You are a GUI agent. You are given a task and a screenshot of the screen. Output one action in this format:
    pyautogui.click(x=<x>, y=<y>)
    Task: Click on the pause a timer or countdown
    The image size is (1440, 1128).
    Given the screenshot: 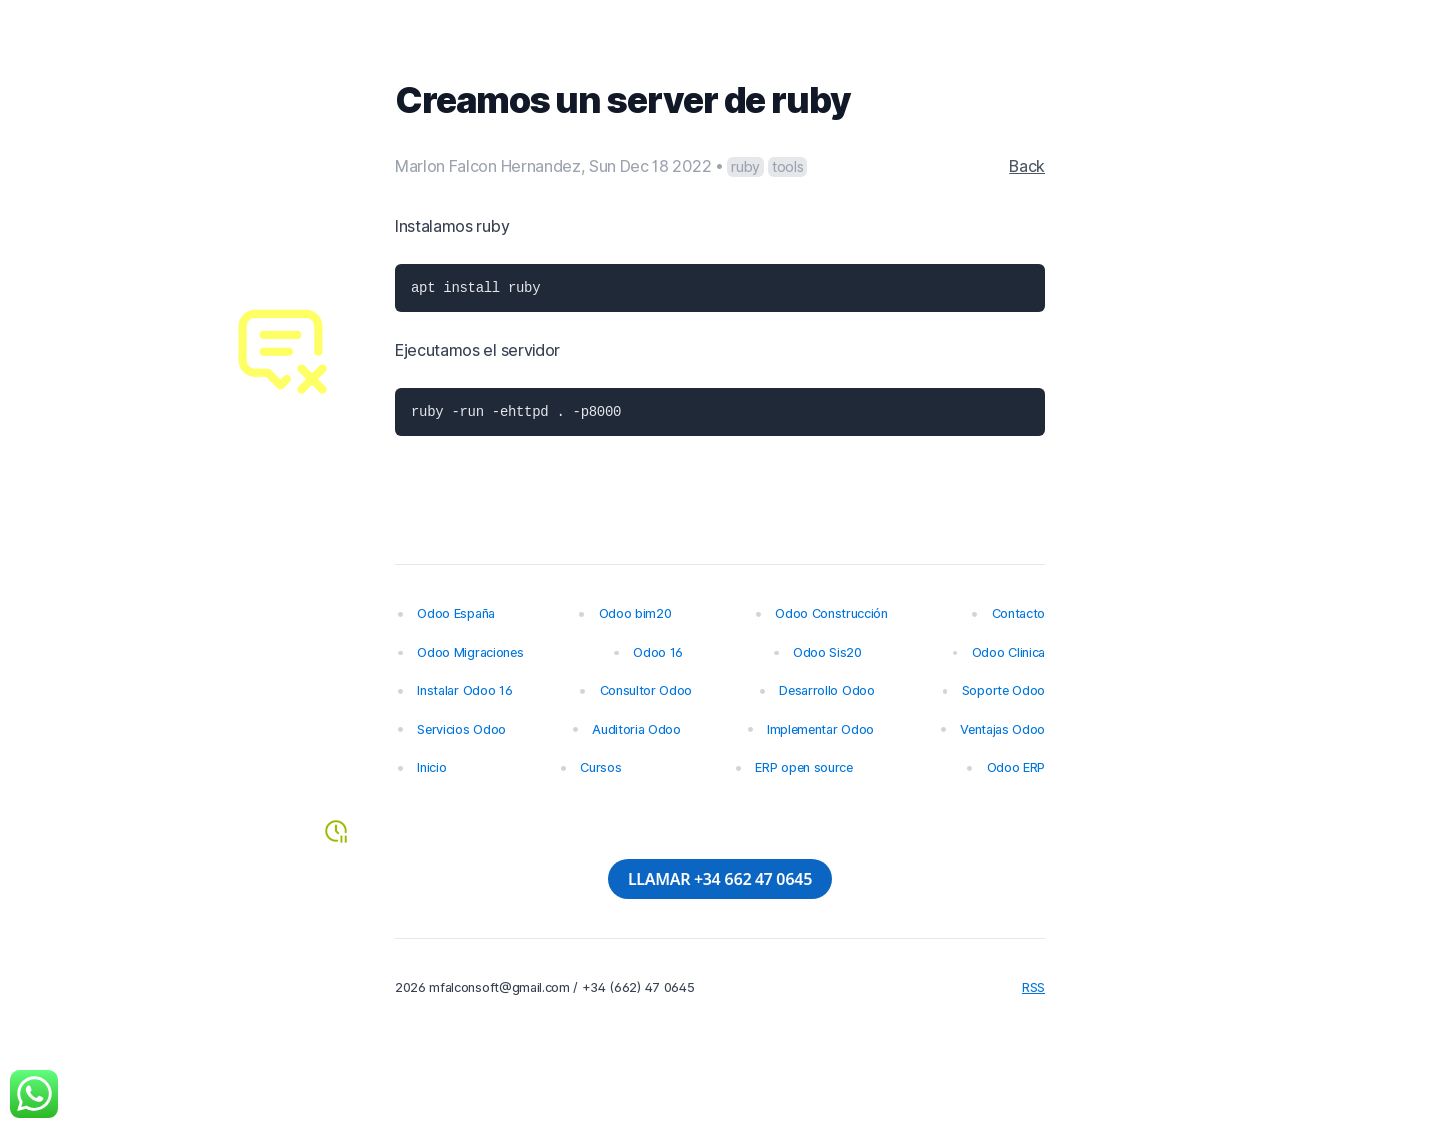 What is the action you would take?
    pyautogui.click(x=336, y=831)
    